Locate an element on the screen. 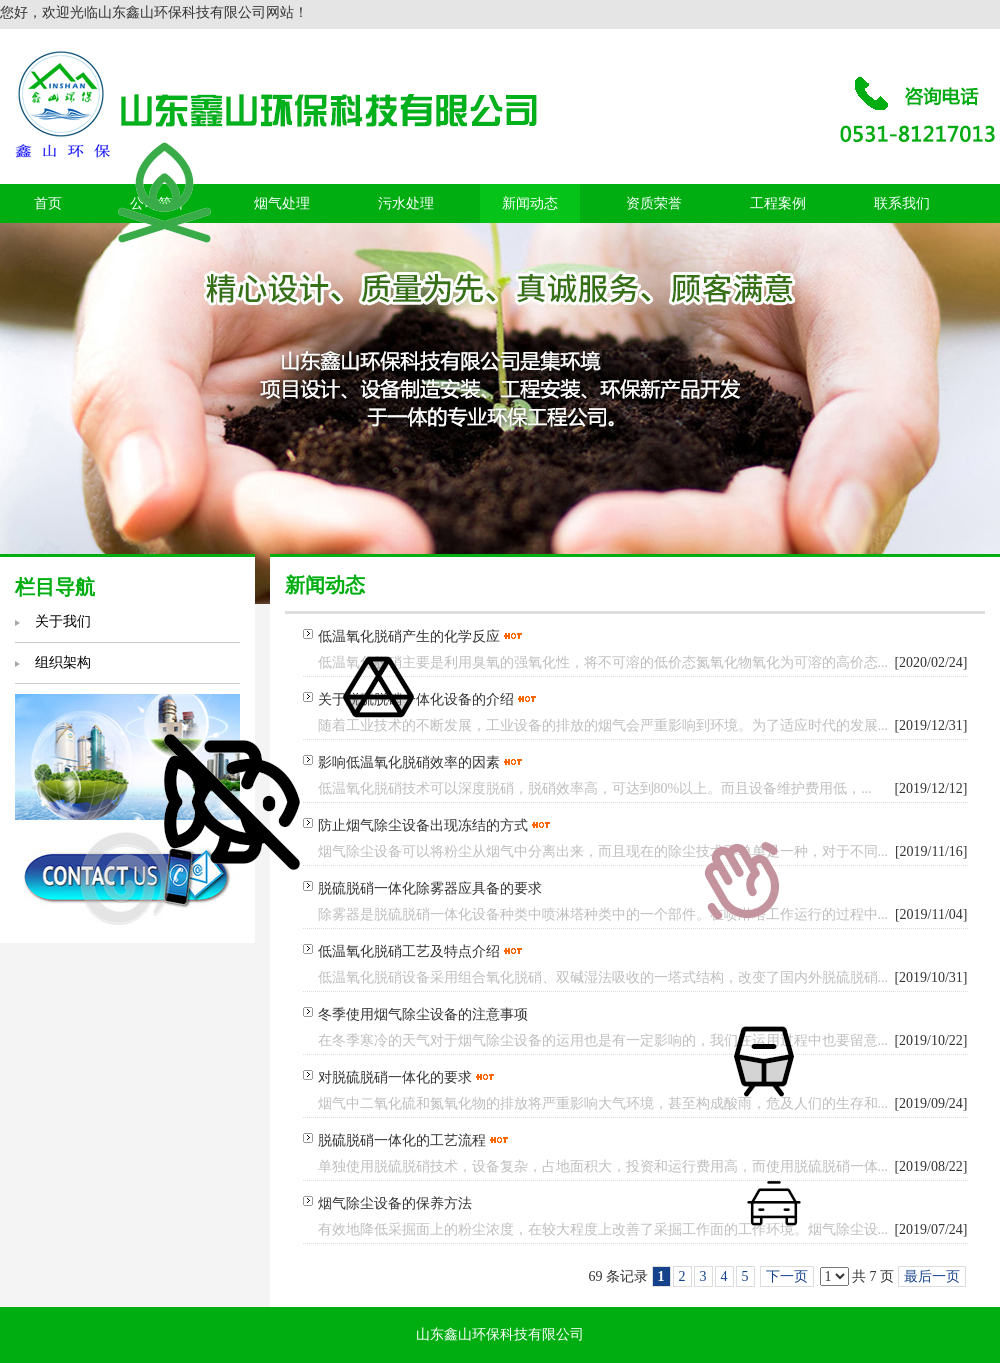 The height and width of the screenshot is (1363, 1000). access camping or outdoor activity features is located at coordinates (164, 192).